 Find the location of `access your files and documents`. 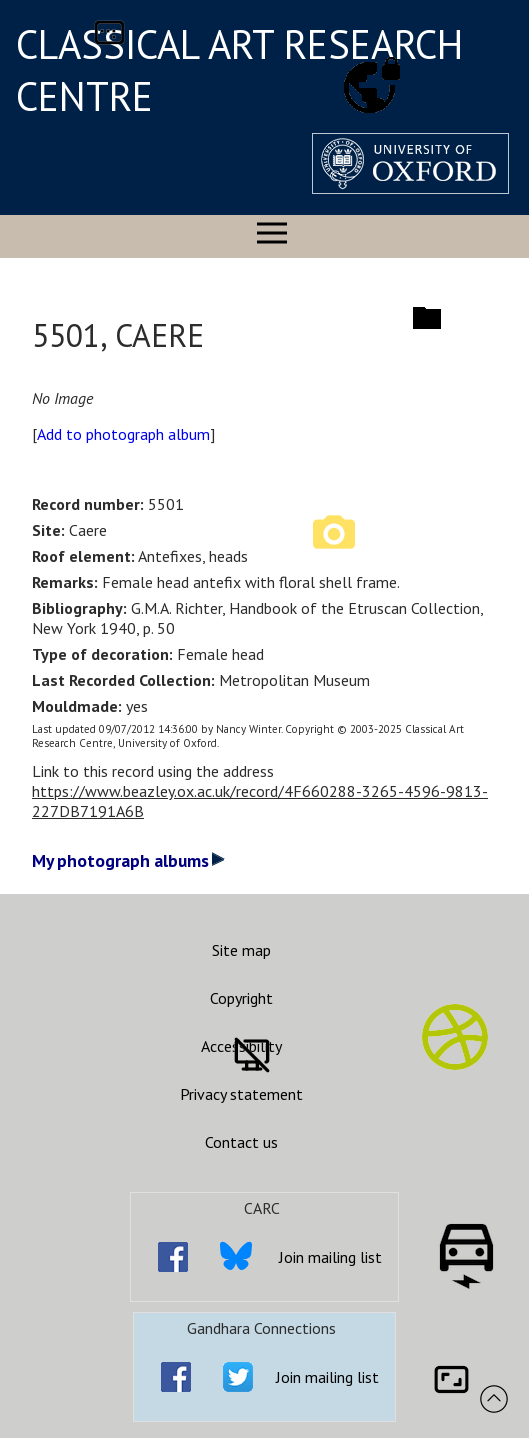

access your files and documents is located at coordinates (427, 318).